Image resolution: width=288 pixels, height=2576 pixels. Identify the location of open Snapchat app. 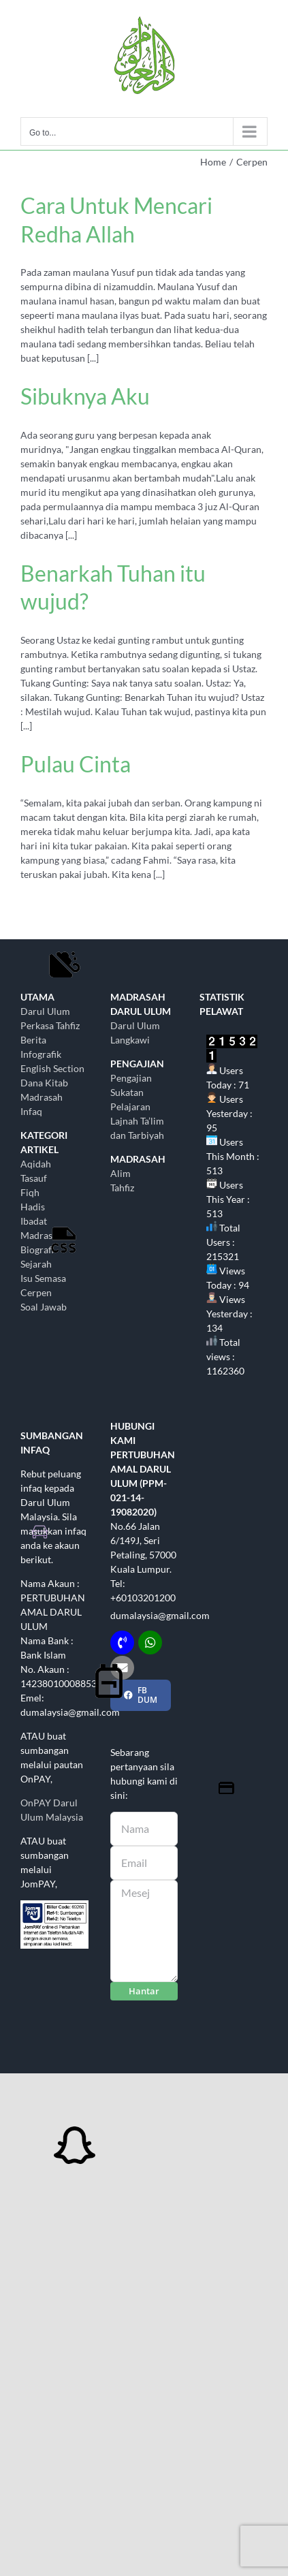
(74, 2146).